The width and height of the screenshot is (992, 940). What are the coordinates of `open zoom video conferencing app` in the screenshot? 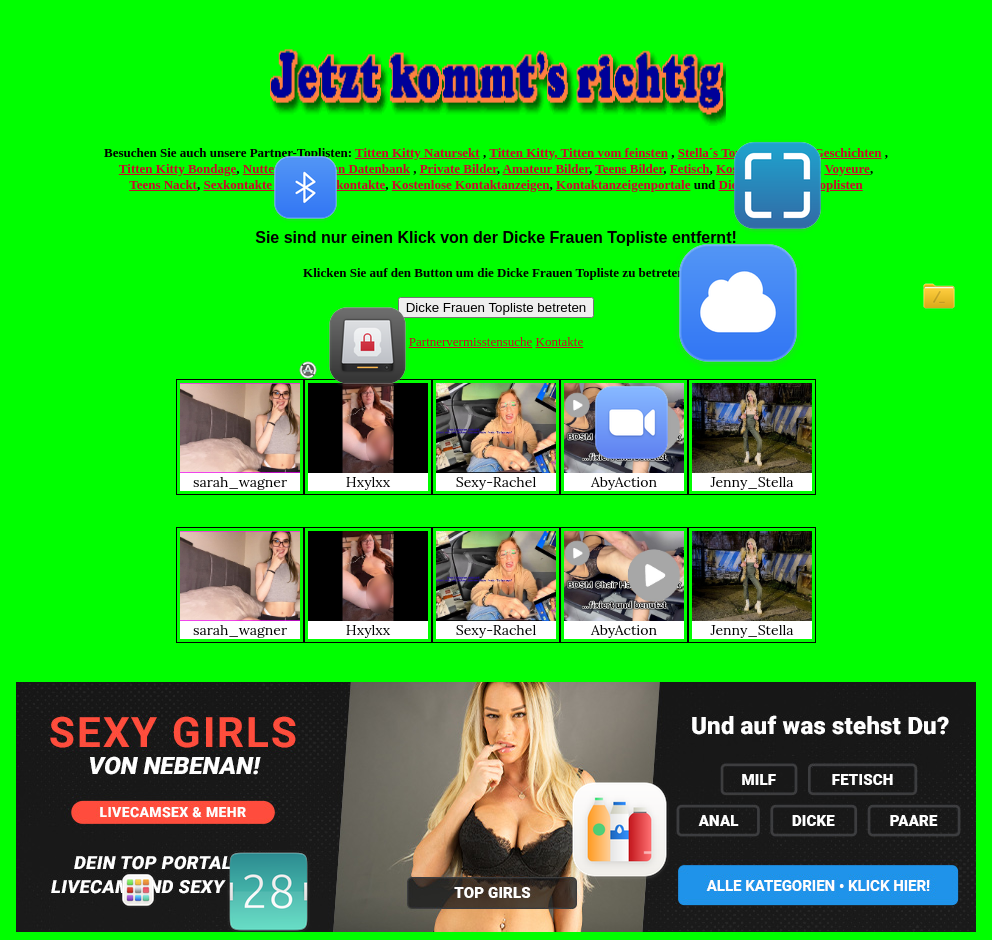 It's located at (631, 422).